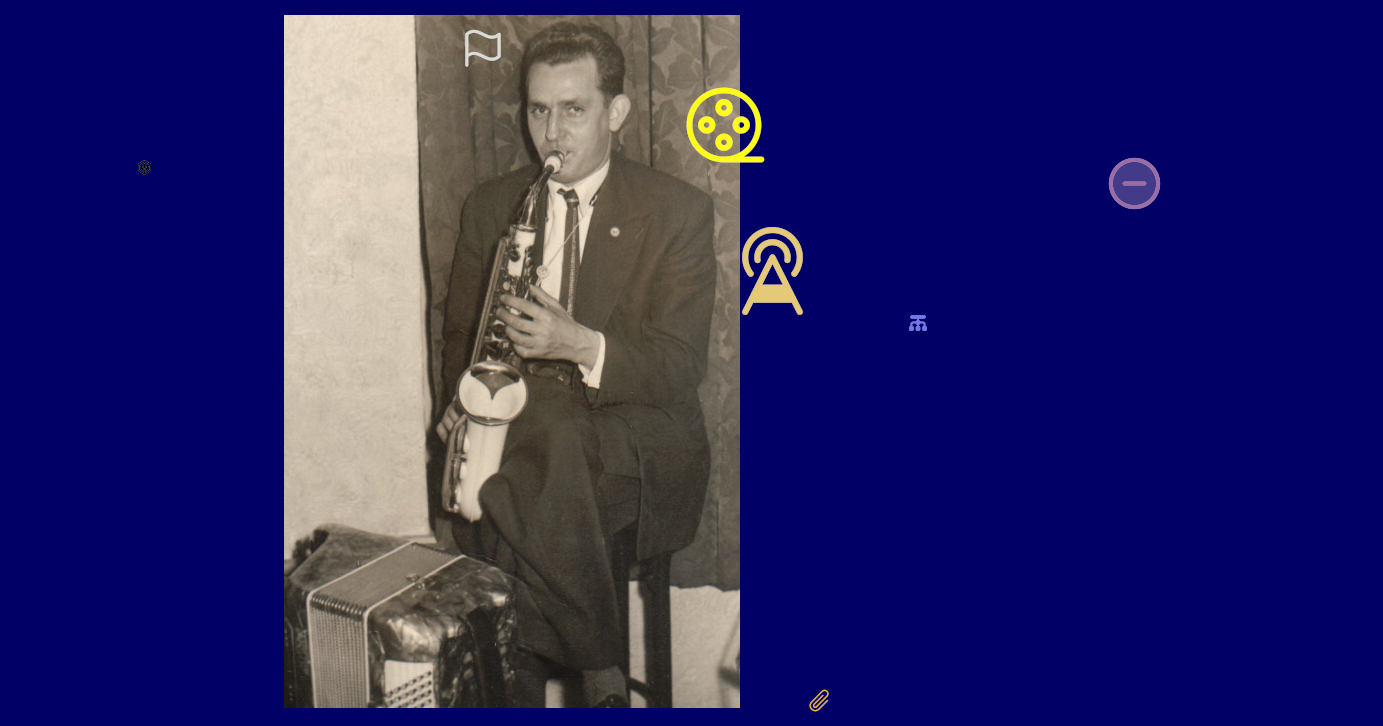 The height and width of the screenshot is (726, 1383). I want to click on attach a file to your message, so click(819, 700).